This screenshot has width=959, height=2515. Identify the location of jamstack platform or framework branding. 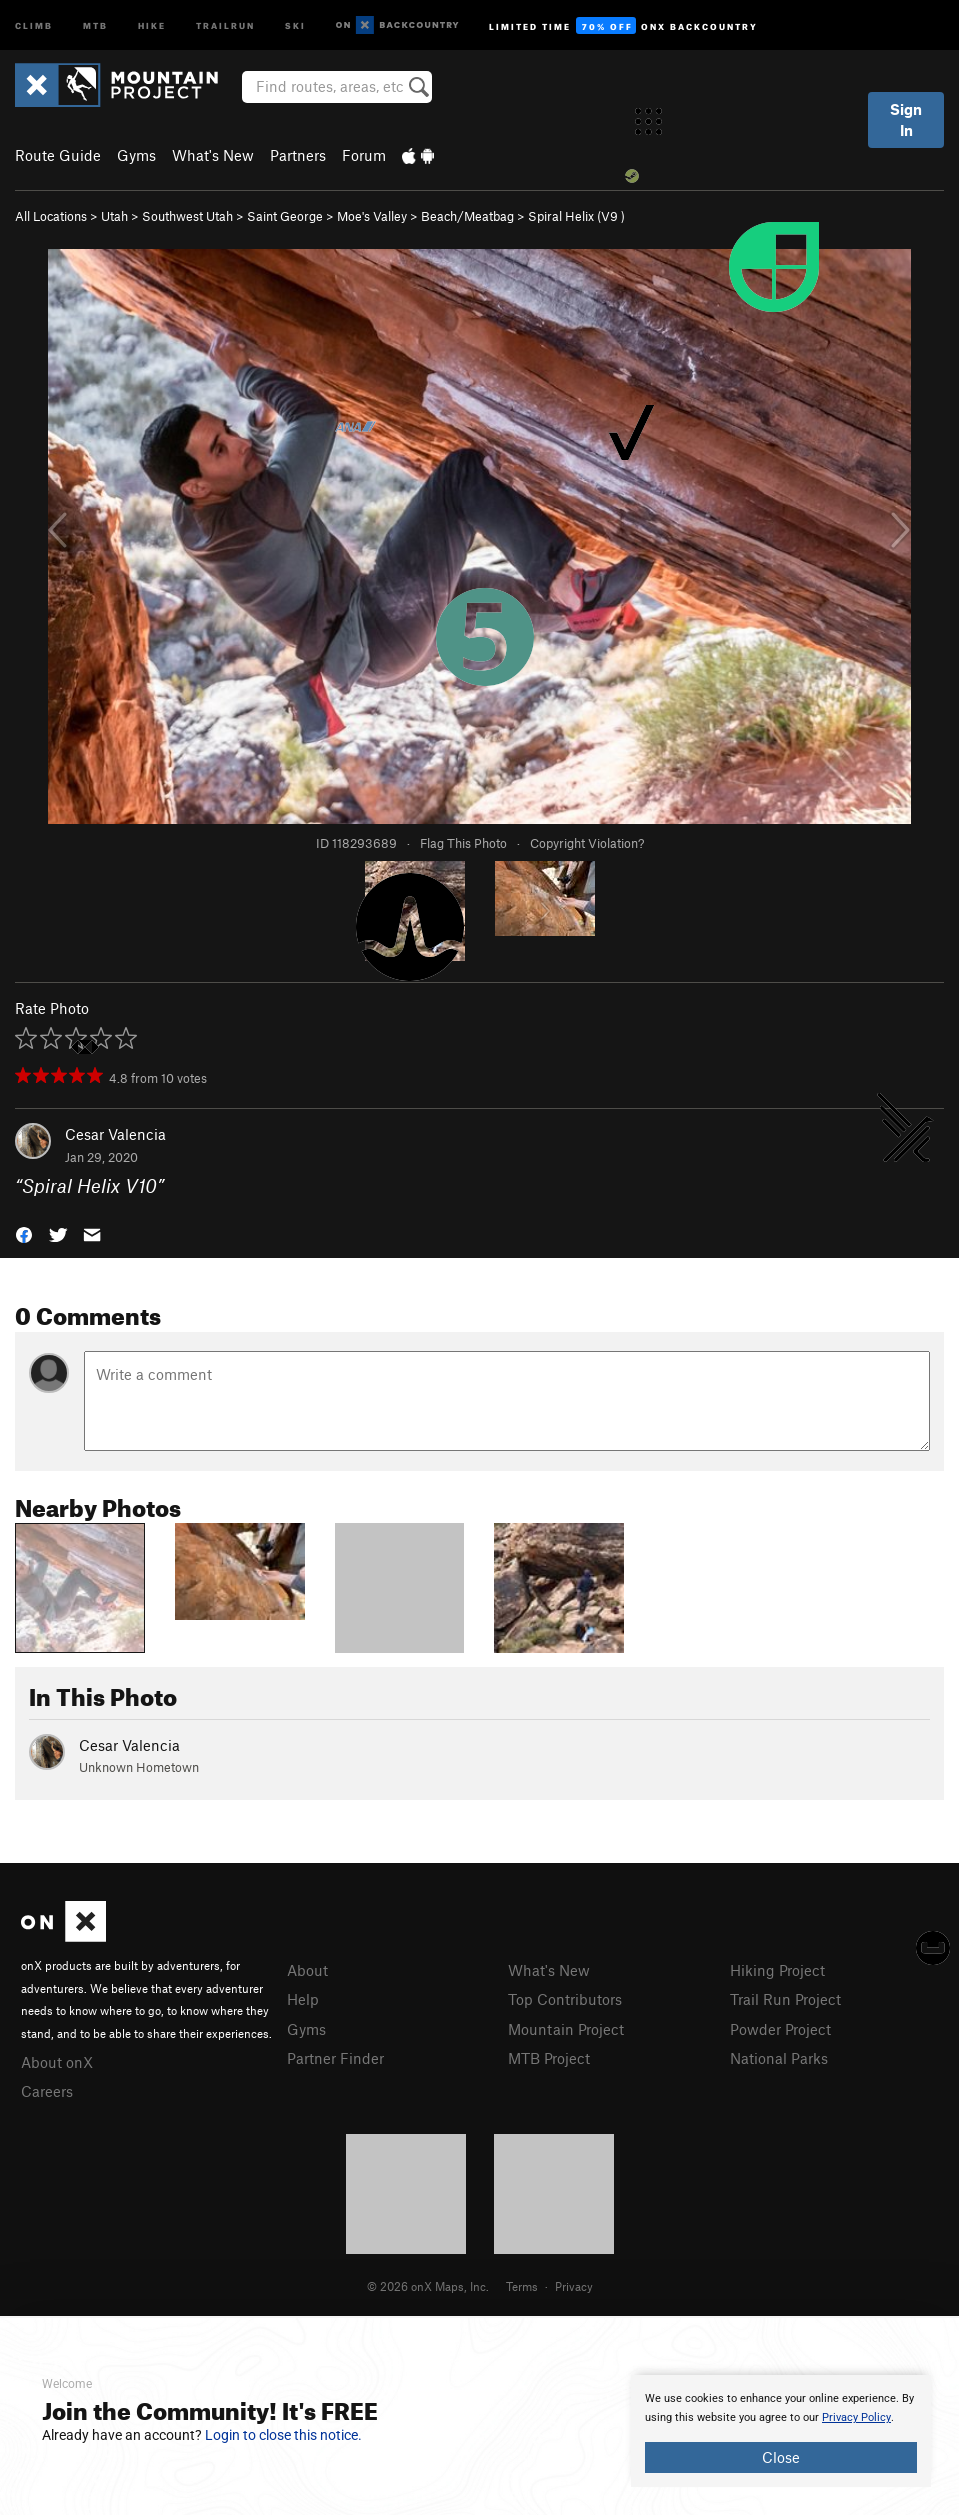
(774, 267).